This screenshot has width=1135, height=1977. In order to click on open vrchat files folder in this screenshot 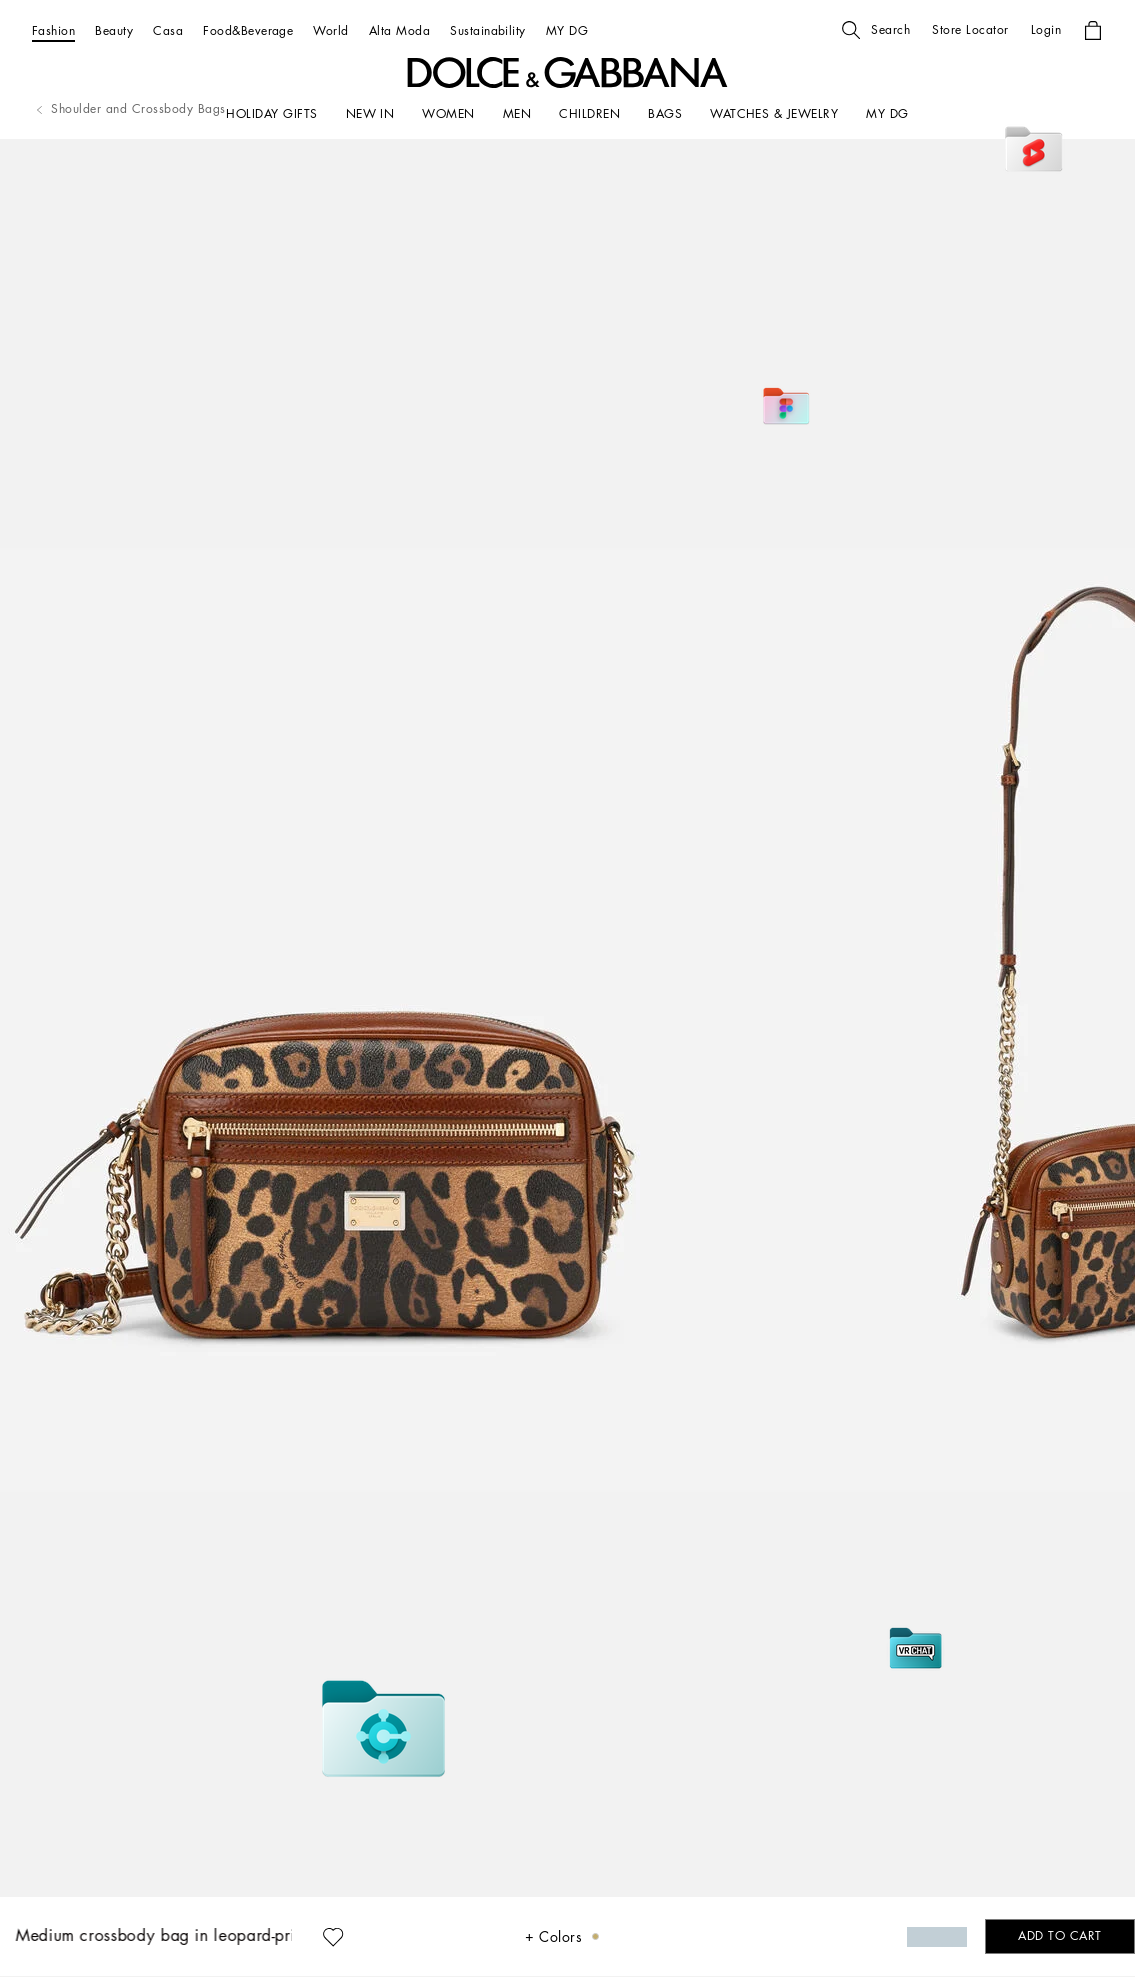, I will do `click(915, 1649)`.